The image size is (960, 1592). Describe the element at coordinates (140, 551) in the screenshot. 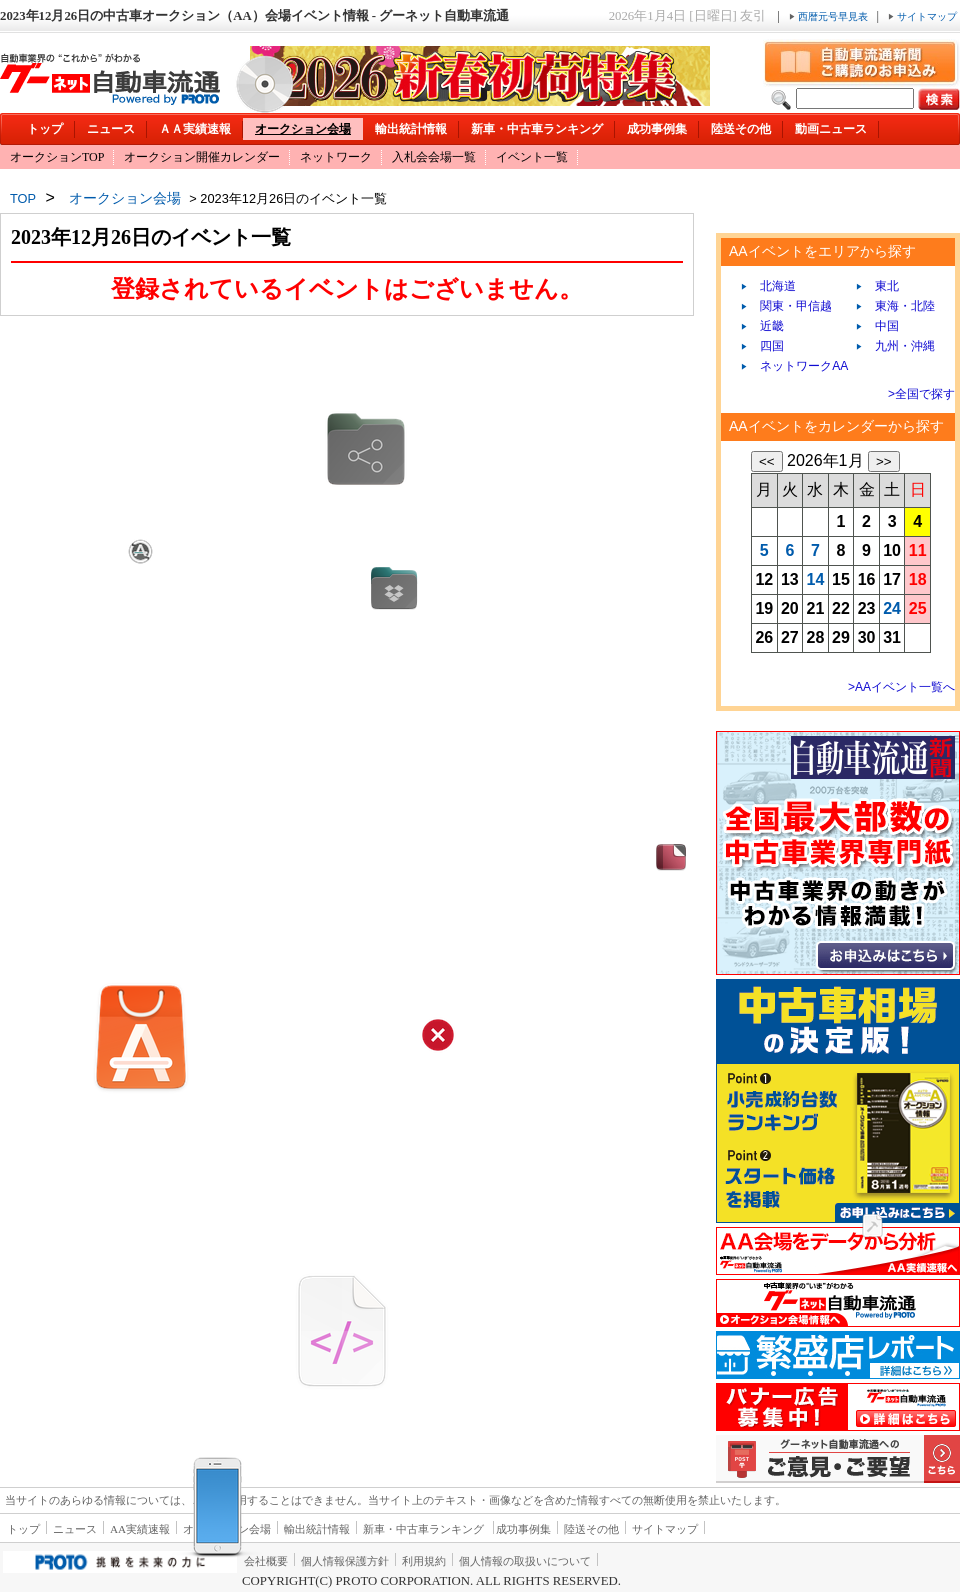

I see `check for and install software updates` at that location.